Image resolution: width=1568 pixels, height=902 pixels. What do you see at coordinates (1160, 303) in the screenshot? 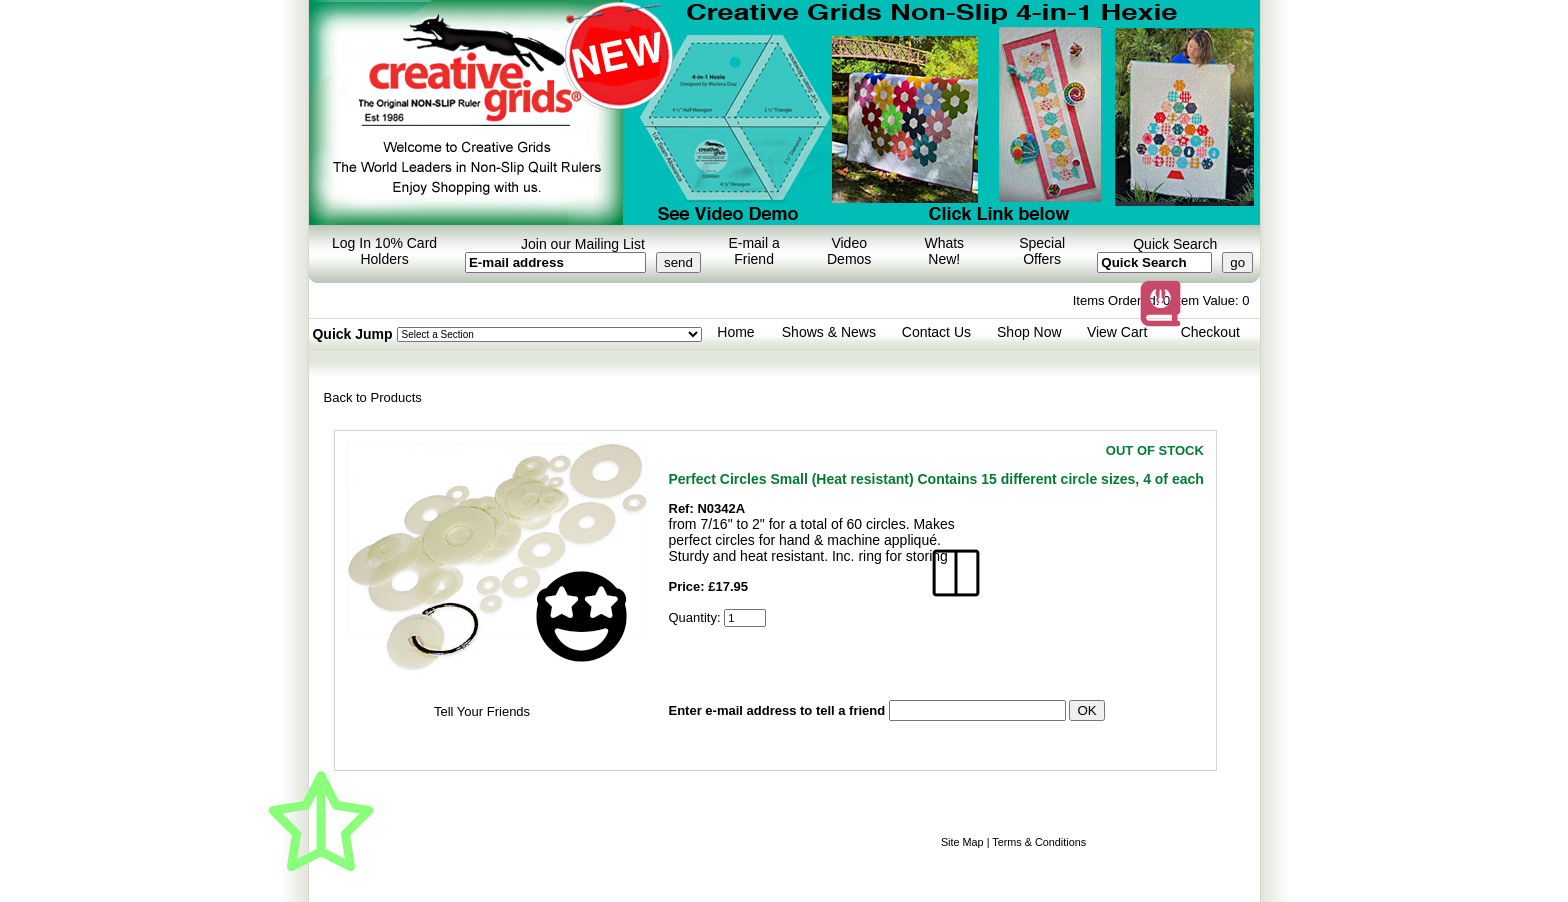
I see `access the journal of the whills or star wars lore reference` at bounding box center [1160, 303].